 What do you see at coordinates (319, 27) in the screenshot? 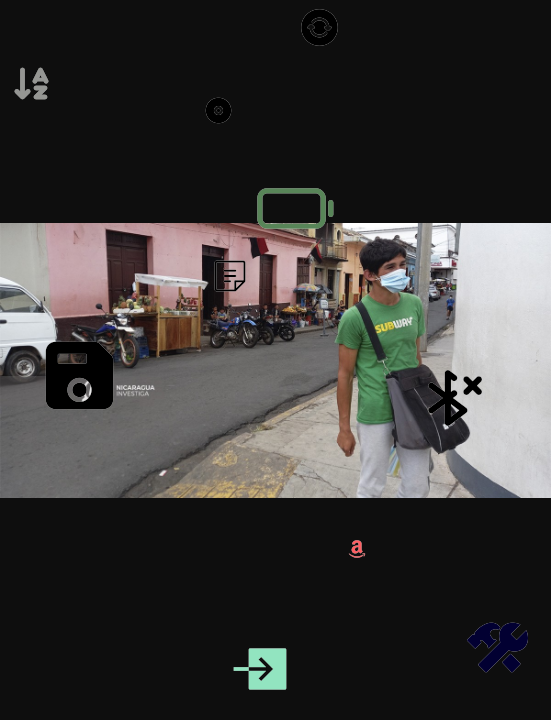
I see `sync data or refresh content` at bounding box center [319, 27].